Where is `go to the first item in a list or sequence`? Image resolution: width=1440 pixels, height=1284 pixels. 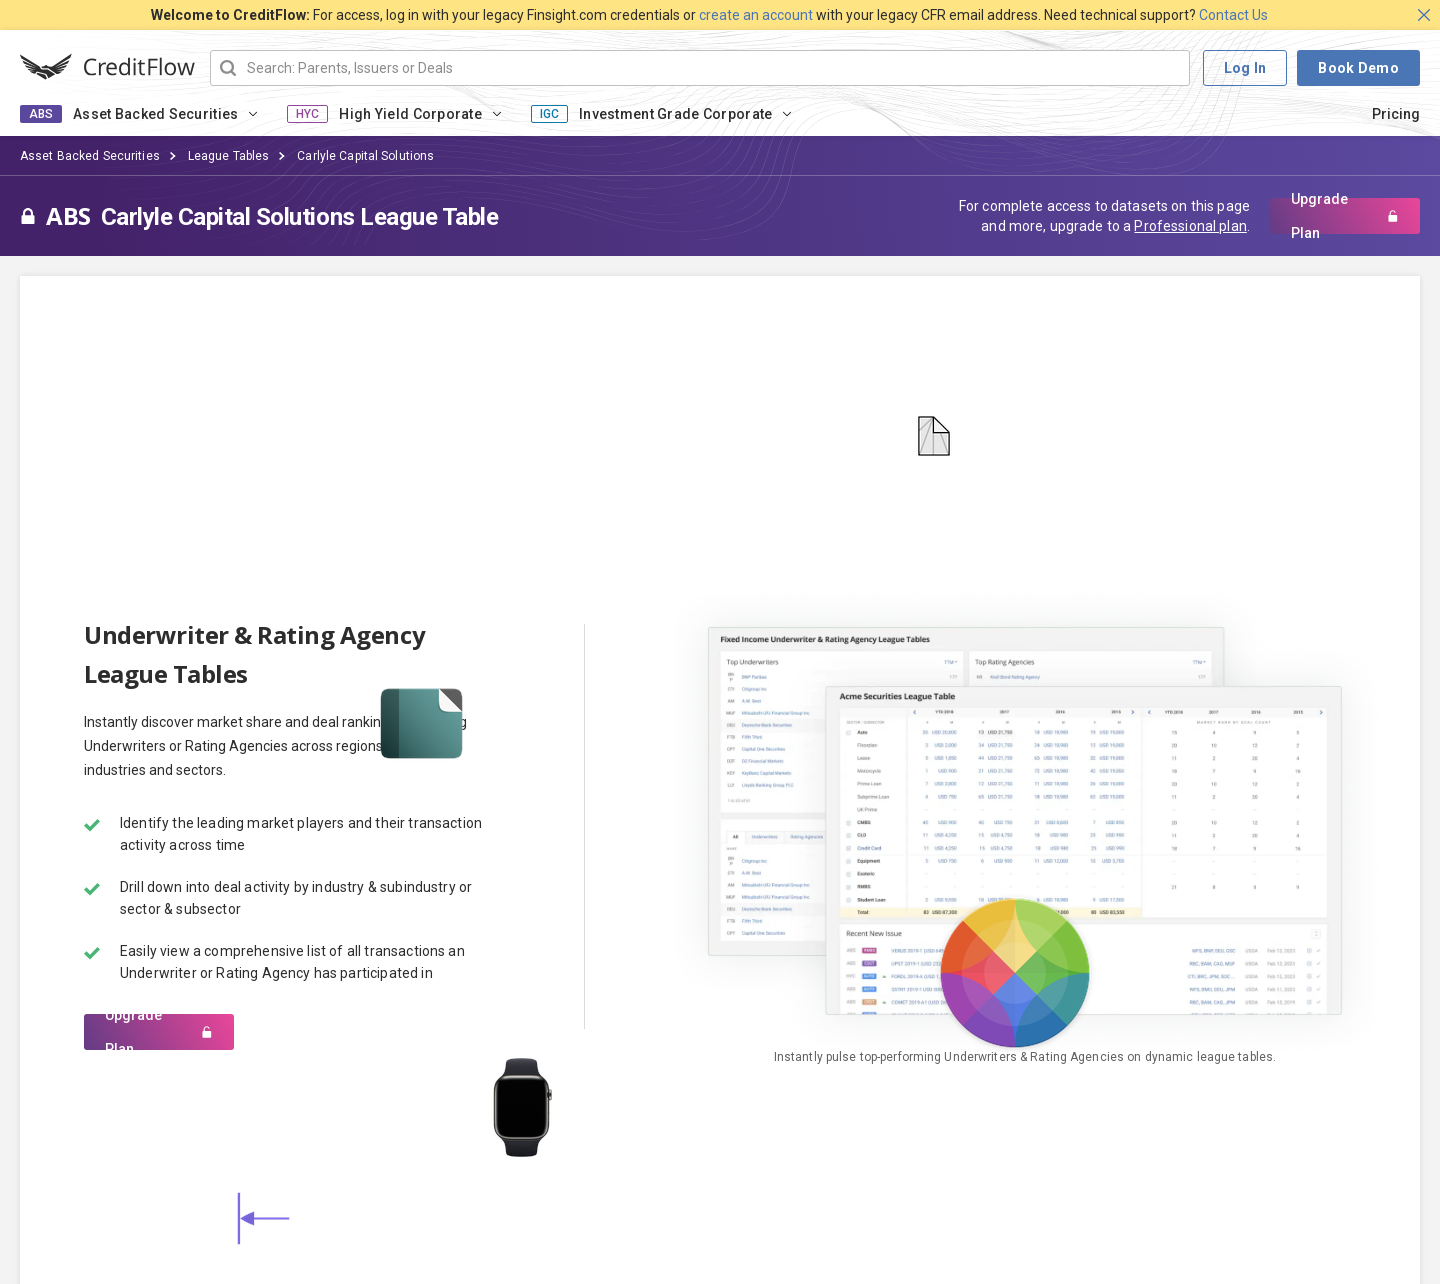
go to the first item in a list or sequence is located at coordinates (263, 1218).